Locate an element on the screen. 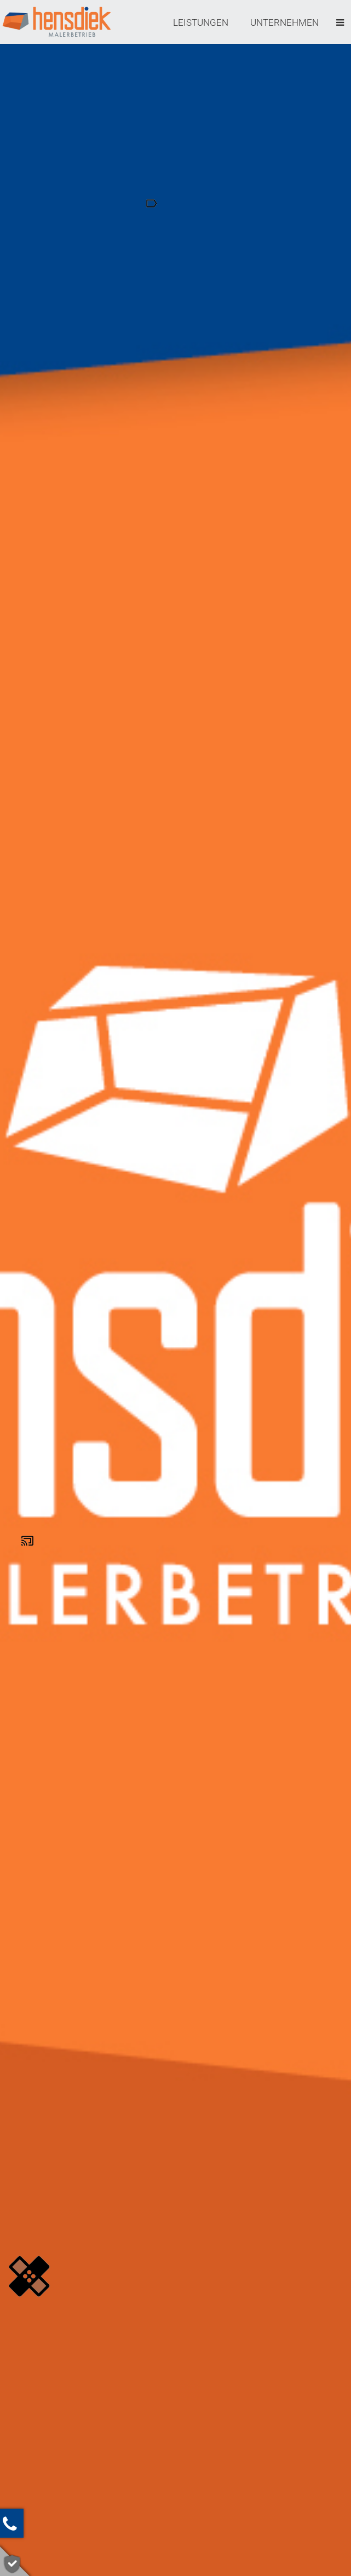 The width and height of the screenshot is (351, 2576). indicates active casting connection to a device is located at coordinates (27, 1541).